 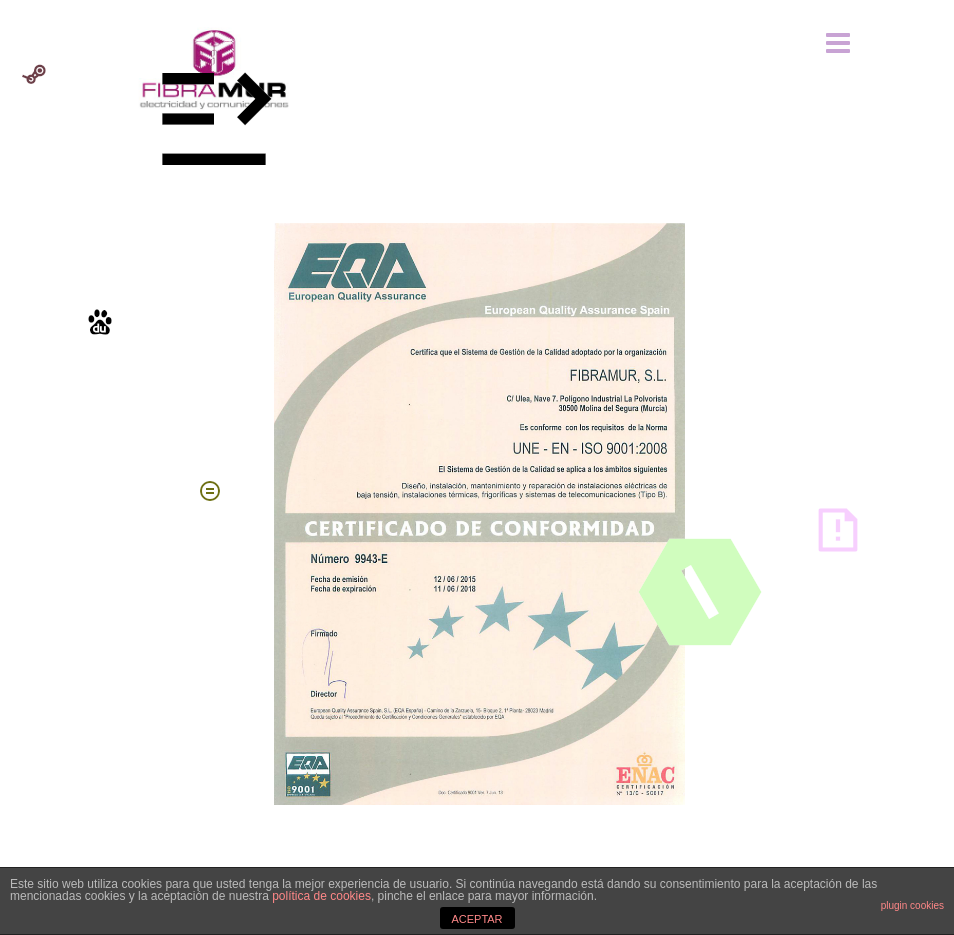 I want to click on open system settings, so click(x=700, y=592).